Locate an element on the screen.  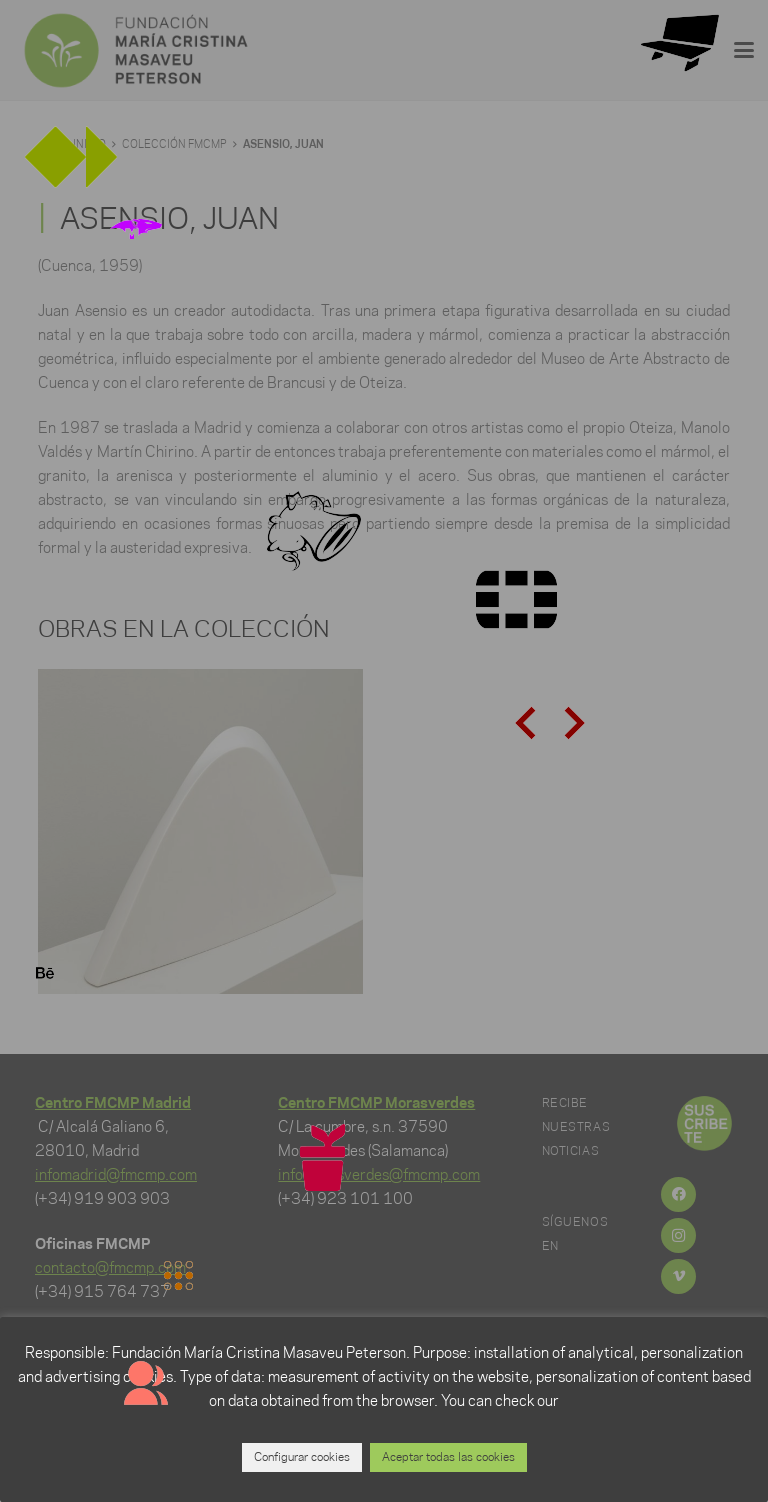
open Blockbench 3D modeling application is located at coordinates (680, 43).